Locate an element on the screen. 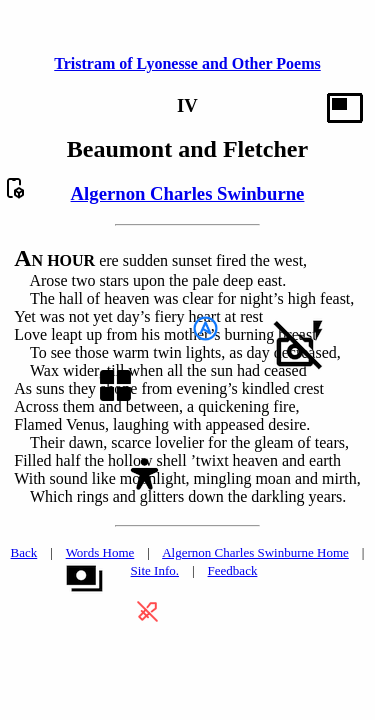 Image resolution: width=375 pixels, height=720 pixels. ansible automation platform logo is located at coordinates (205, 328).